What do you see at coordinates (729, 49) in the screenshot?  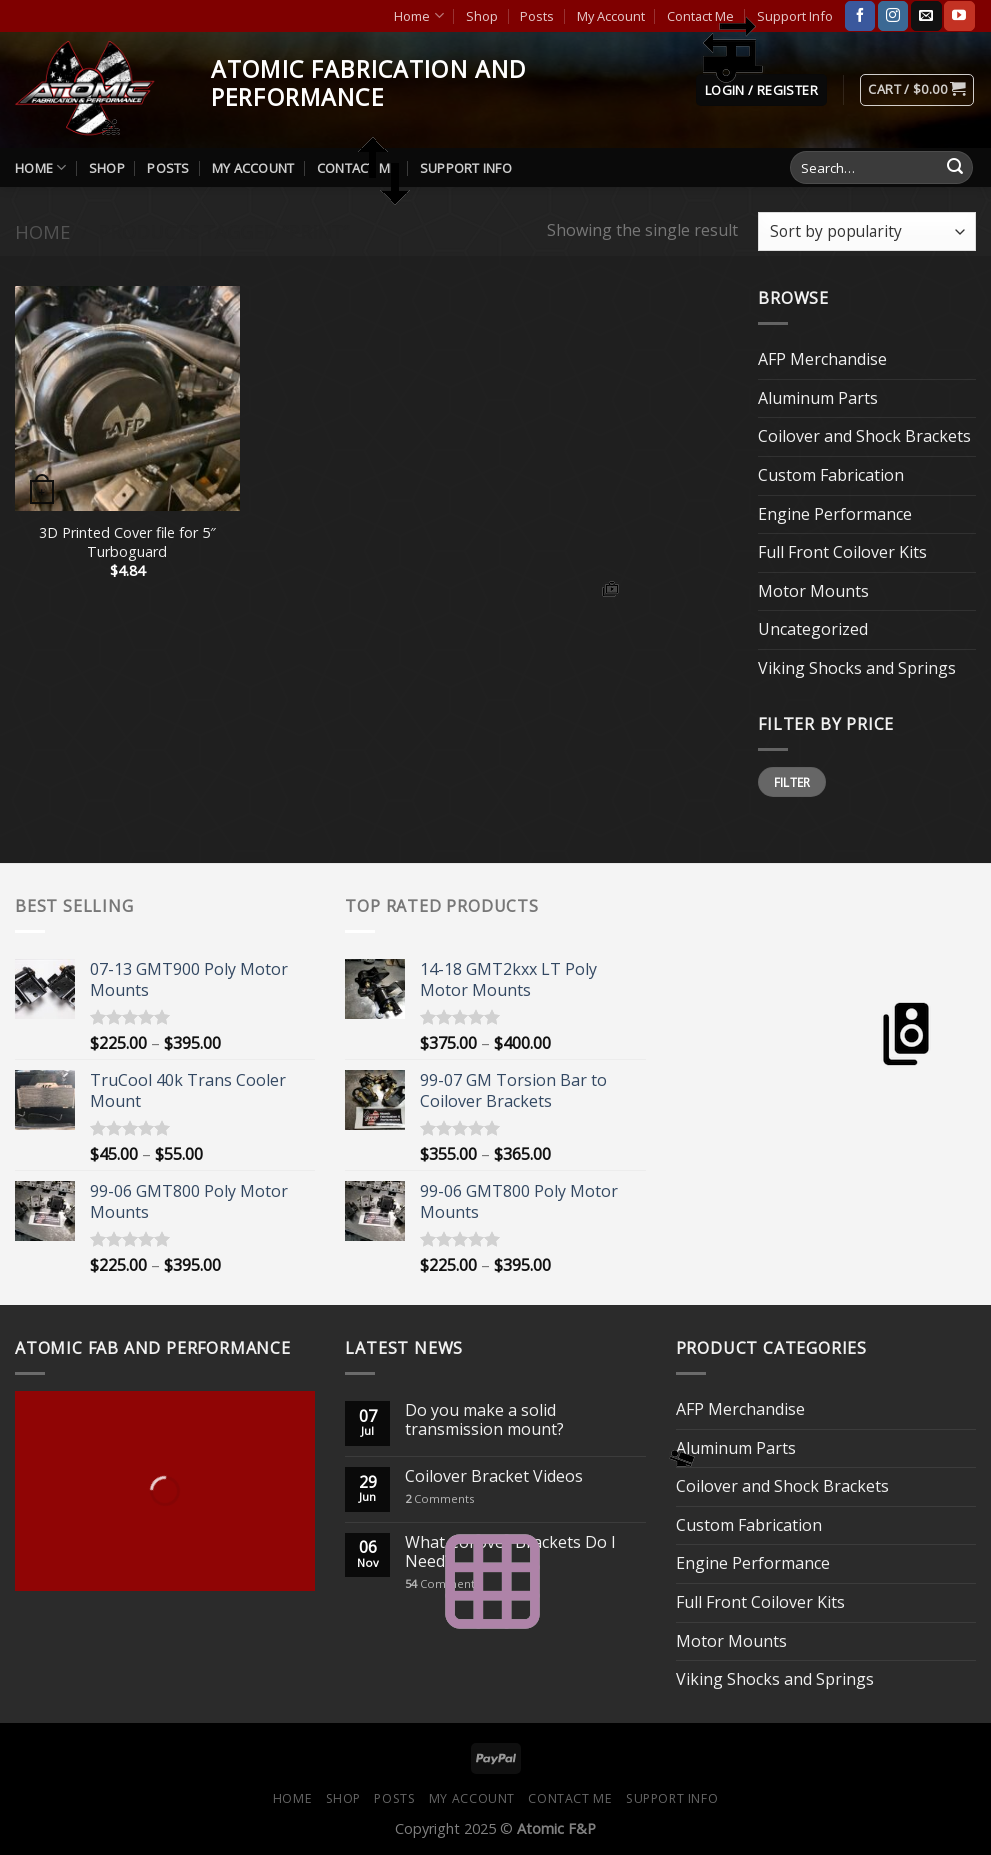 I see `indicates RV hookup amenities available` at bounding box center [729, 49].